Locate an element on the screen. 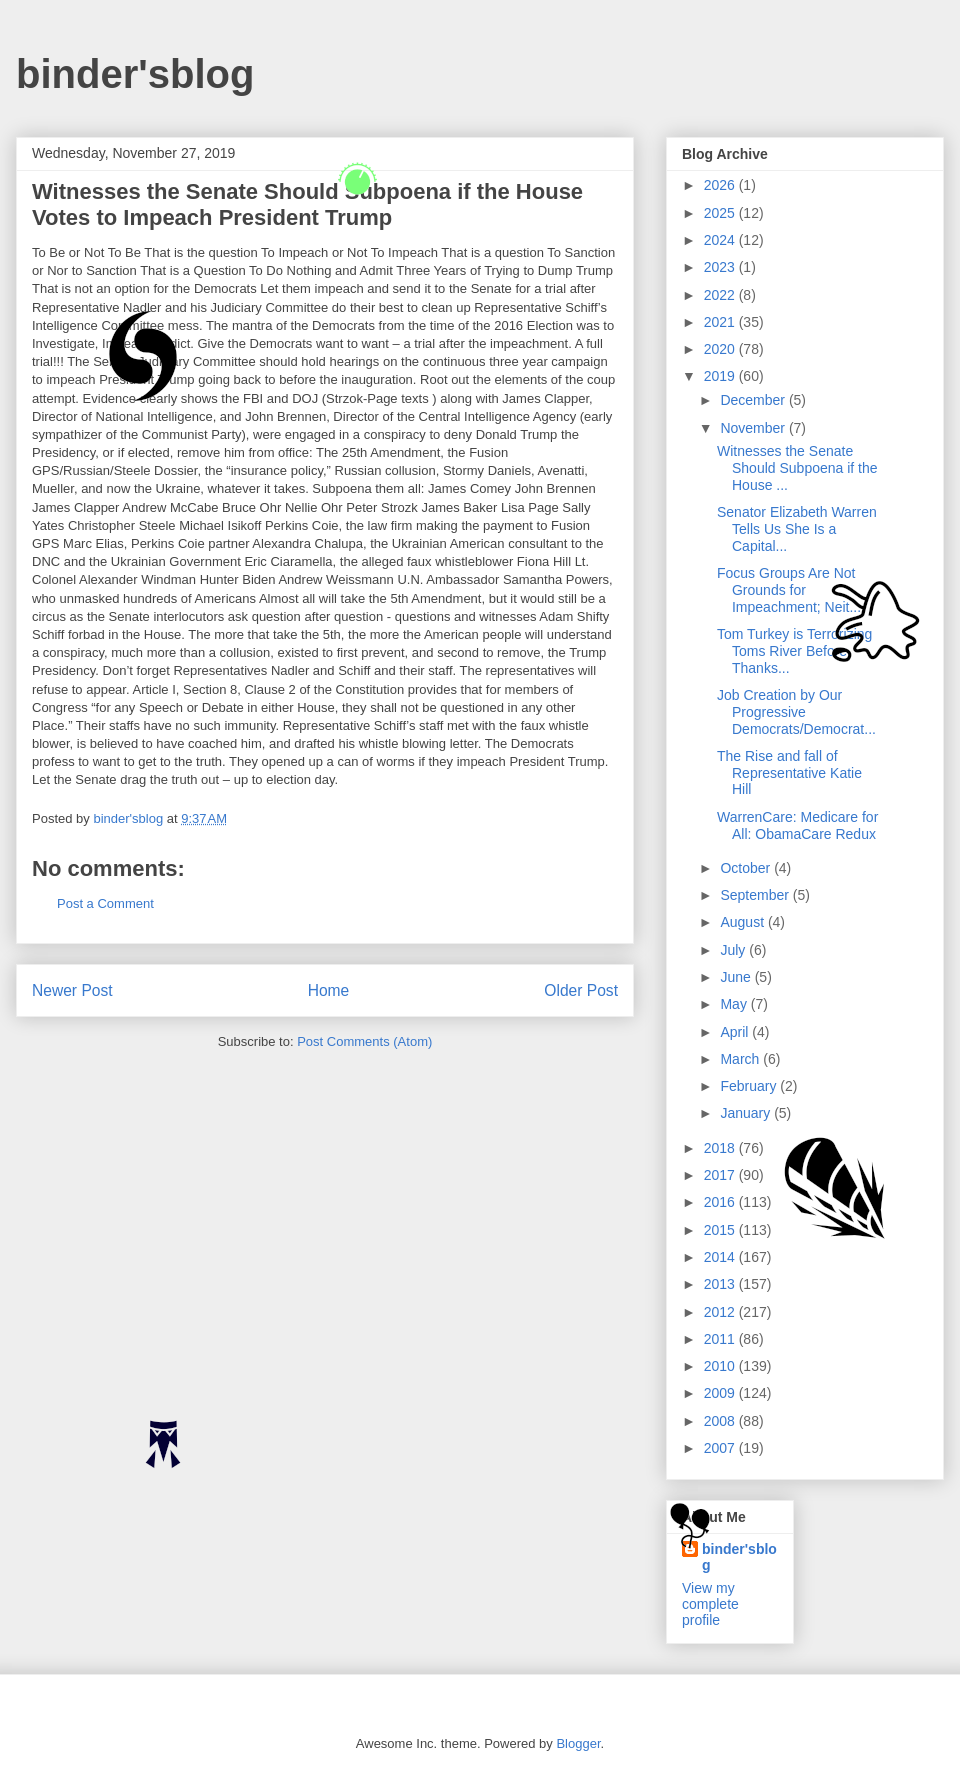 This screenshot has width=960, height=1783. indicates a doubled or multiplied effect in gameplay is located at coordinates (143, 356).